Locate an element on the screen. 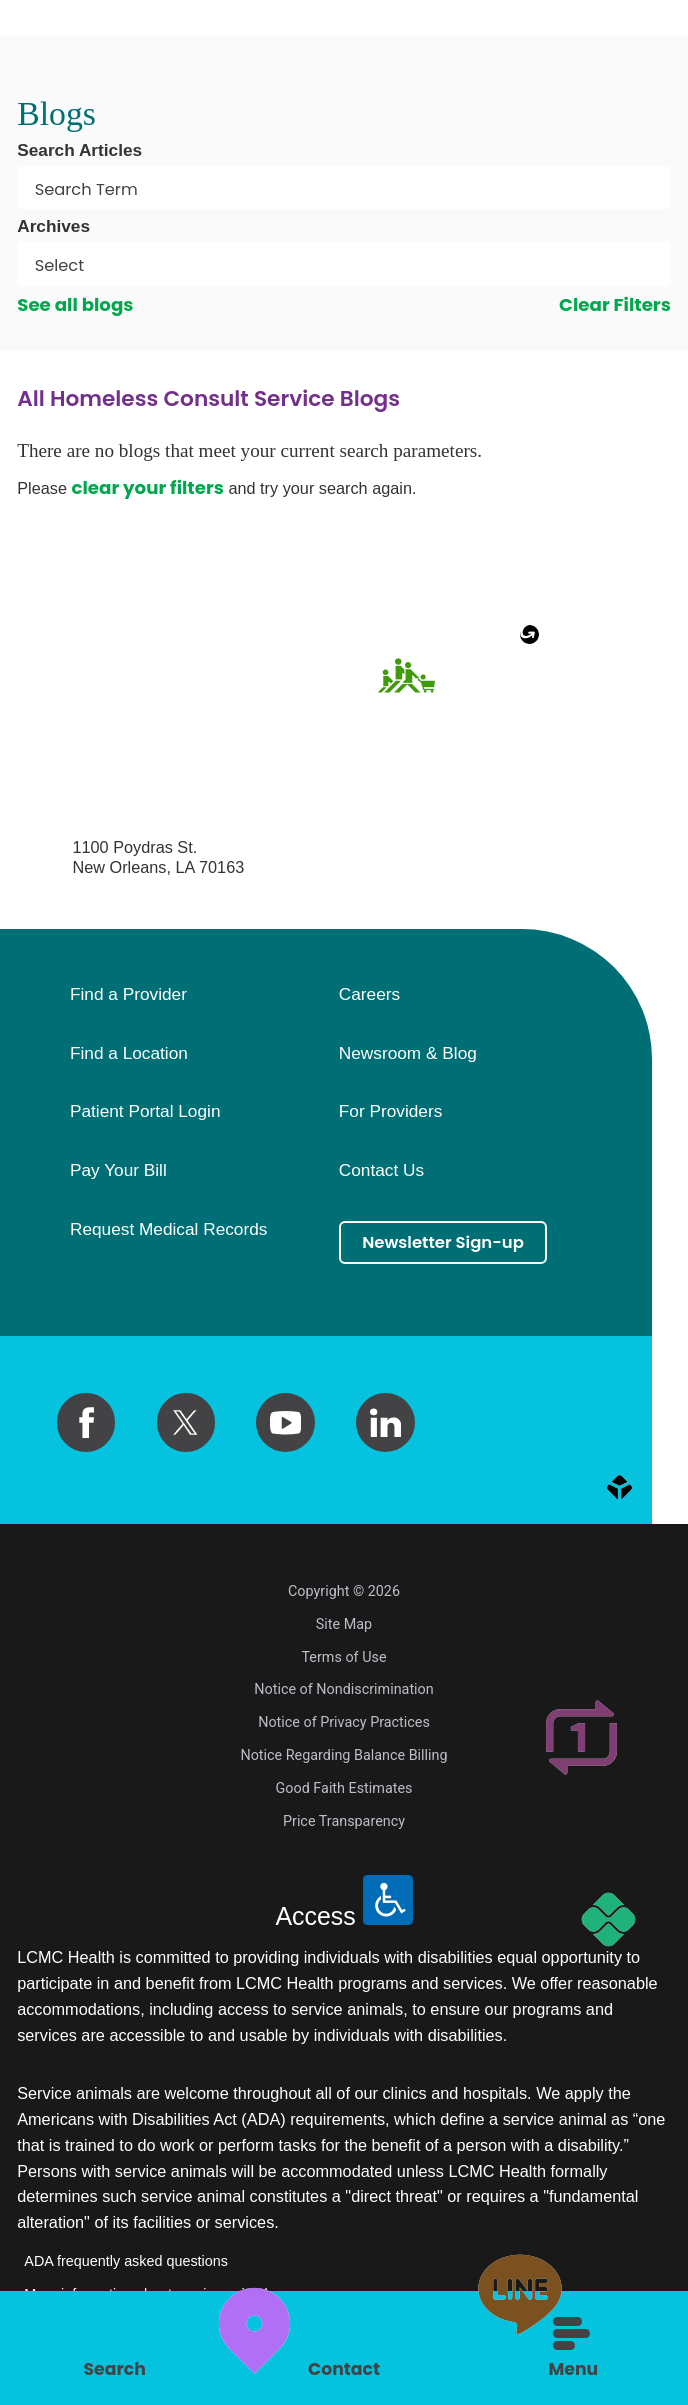 This screenshot has width=688, height=2405. open the MoneyGram app is located at coordinates (529, 634).